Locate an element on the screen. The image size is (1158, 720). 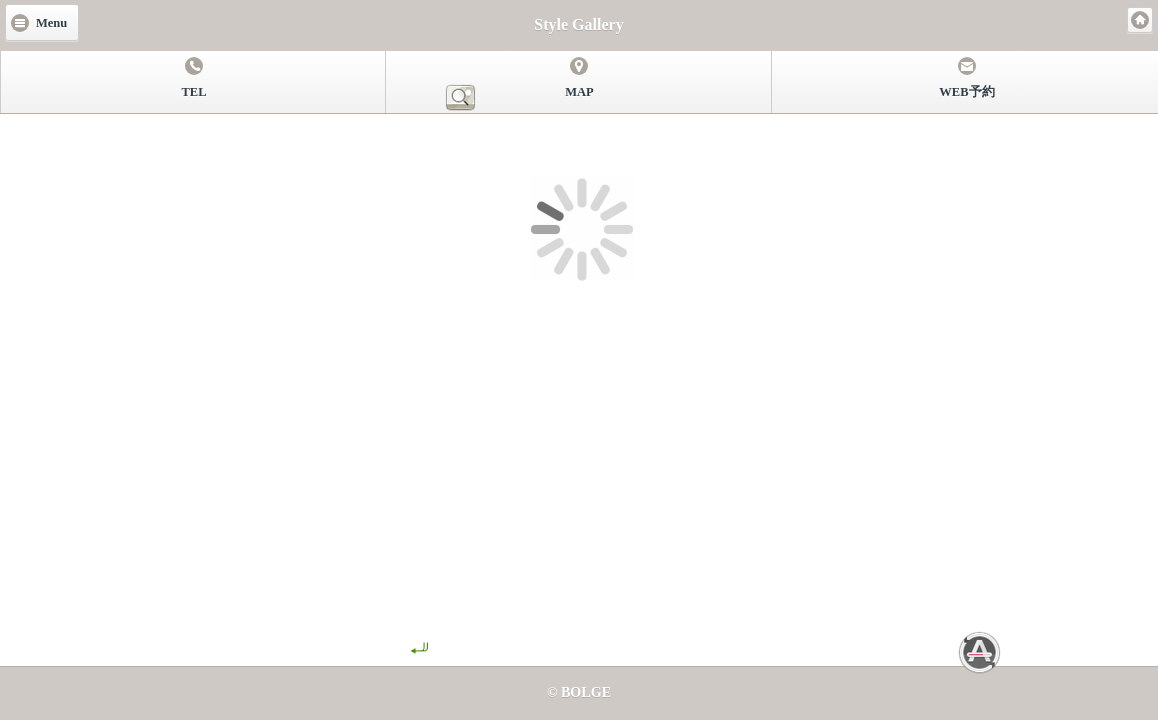
open eye of mate image viewer is located at coordinates (460, 97).